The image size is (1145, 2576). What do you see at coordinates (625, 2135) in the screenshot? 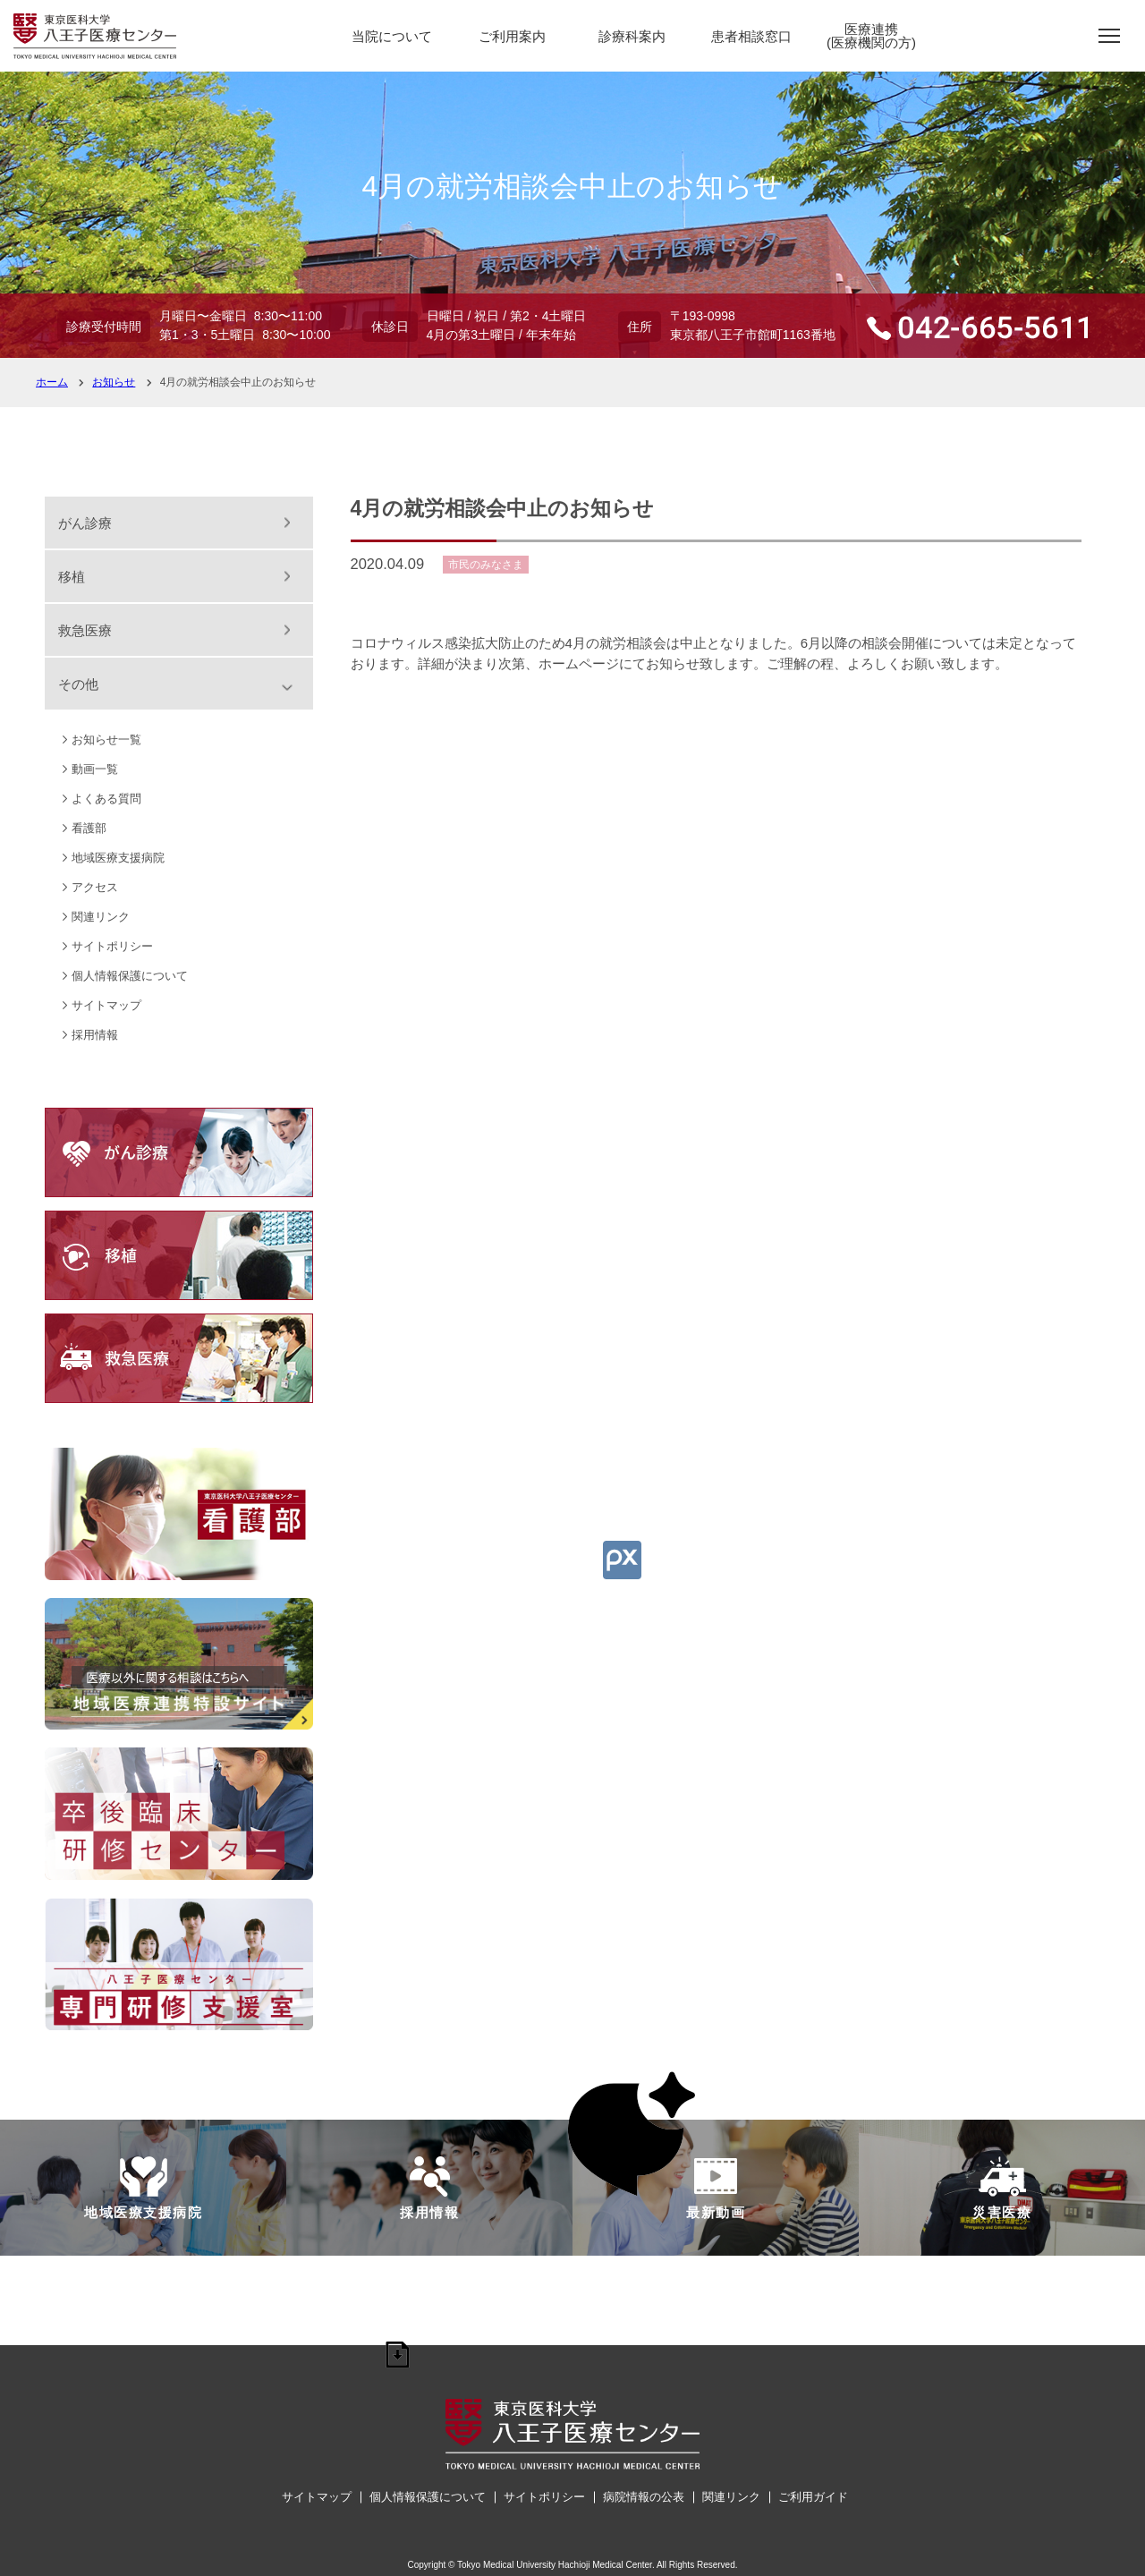
I see `start a conversation with AI assistant` at bounding box center [625, 2135].